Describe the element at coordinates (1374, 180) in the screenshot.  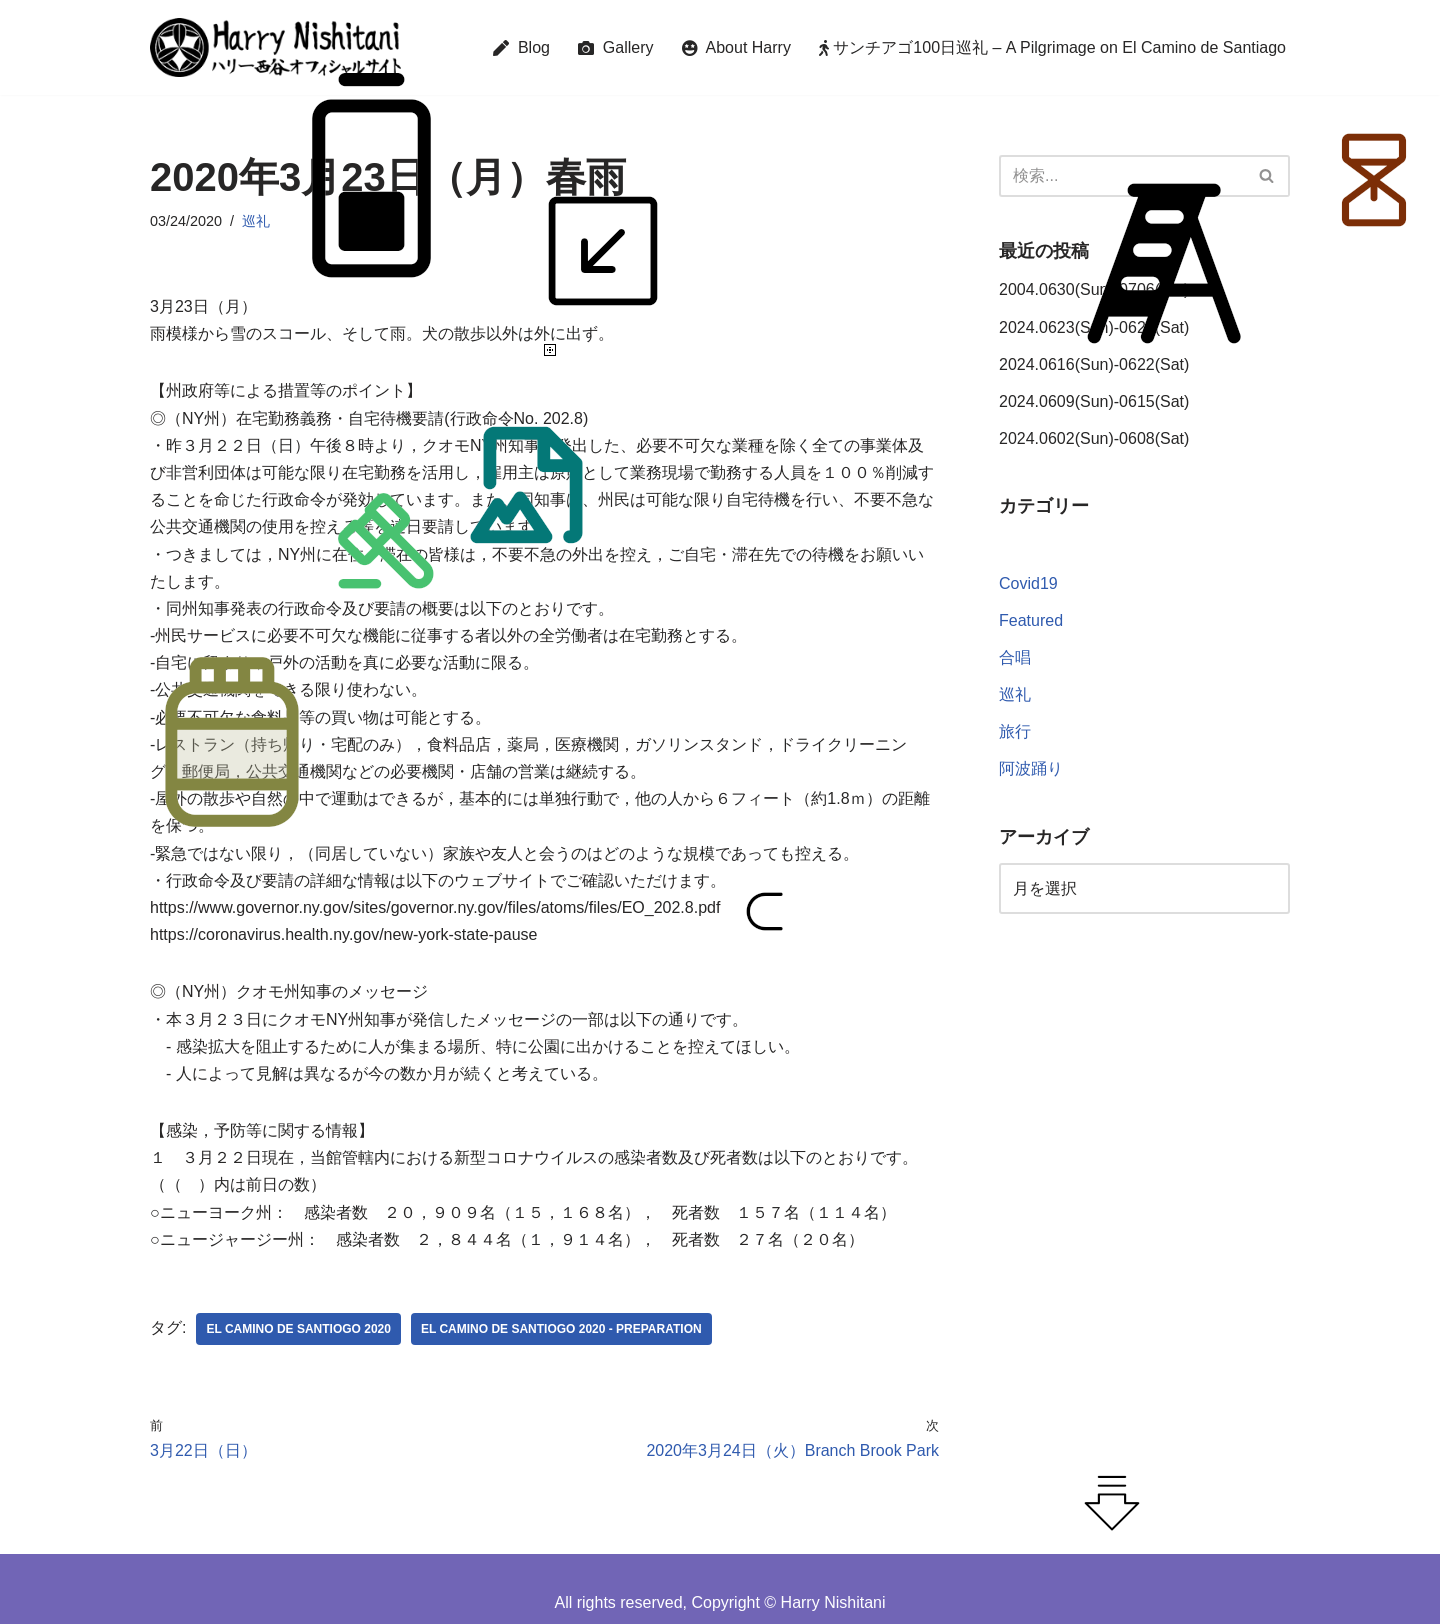
I see `indicates a process is in progress` at that location.